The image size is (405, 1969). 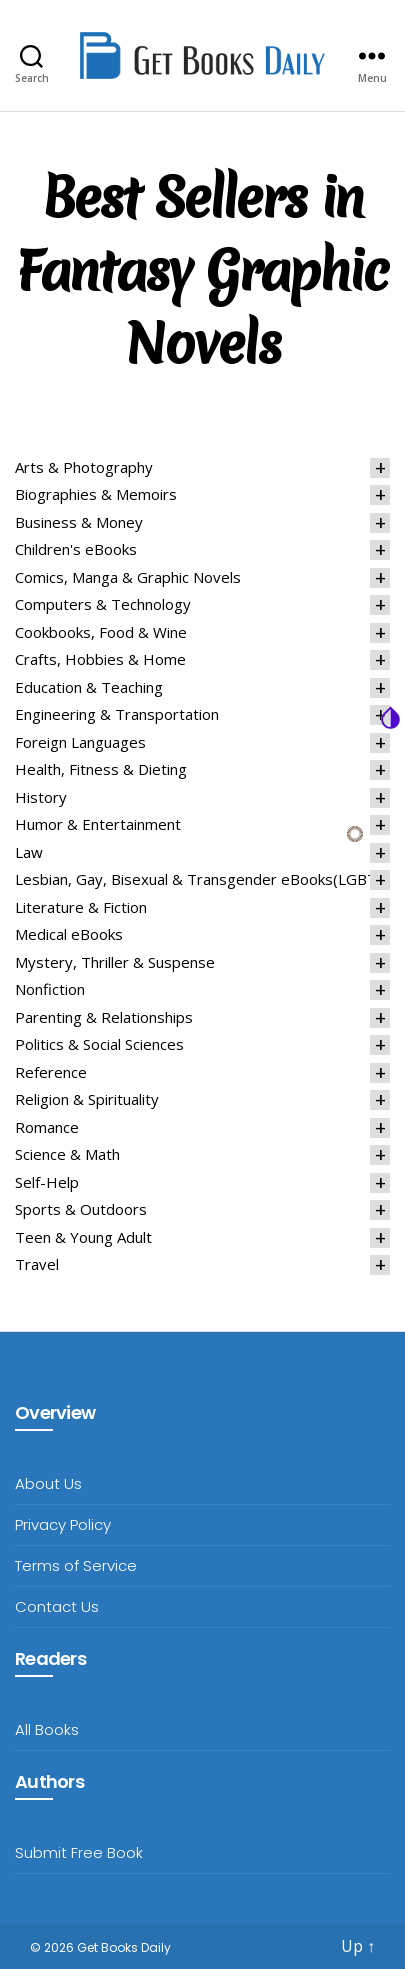 What do you see at coordinates (355, 834) in the screenshot?
I see `photon logo` at bounding box center [355, 834].